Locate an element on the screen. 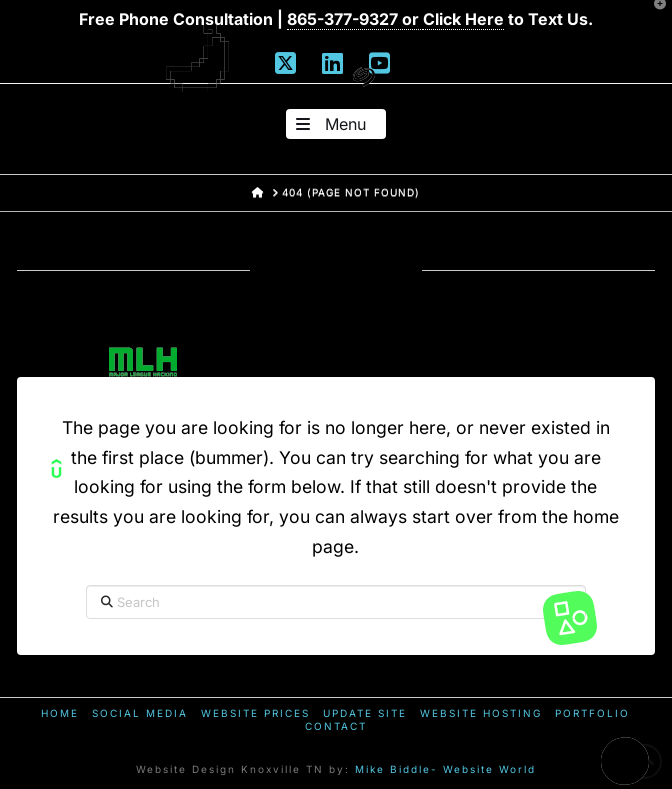 This screenshot has width=672, height=789. visit gamebanana website is located at coordinates (197, 58).